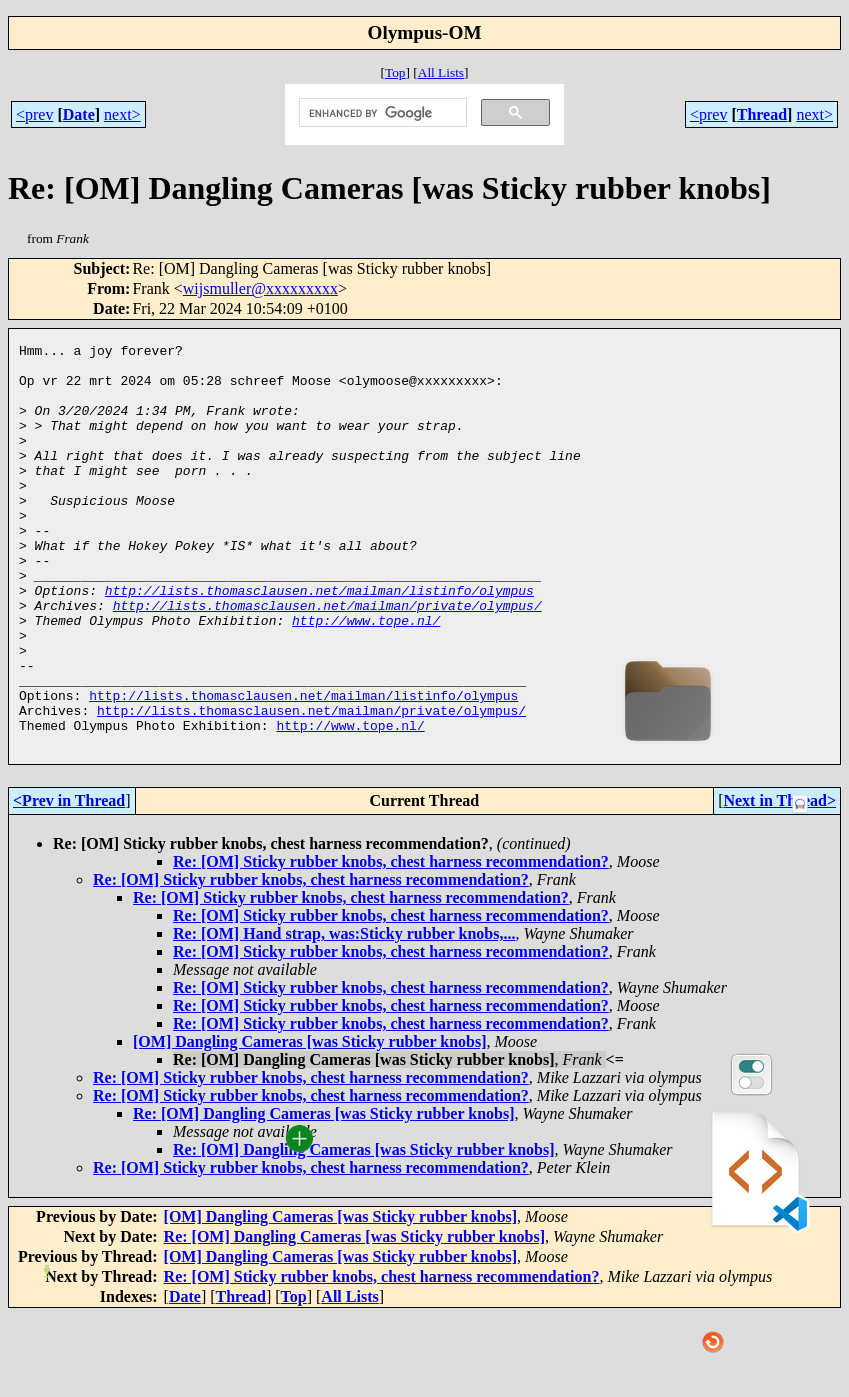  Describe the element at coordinates (47, 1270) in the screenshot. I see `save the current file` at that location.